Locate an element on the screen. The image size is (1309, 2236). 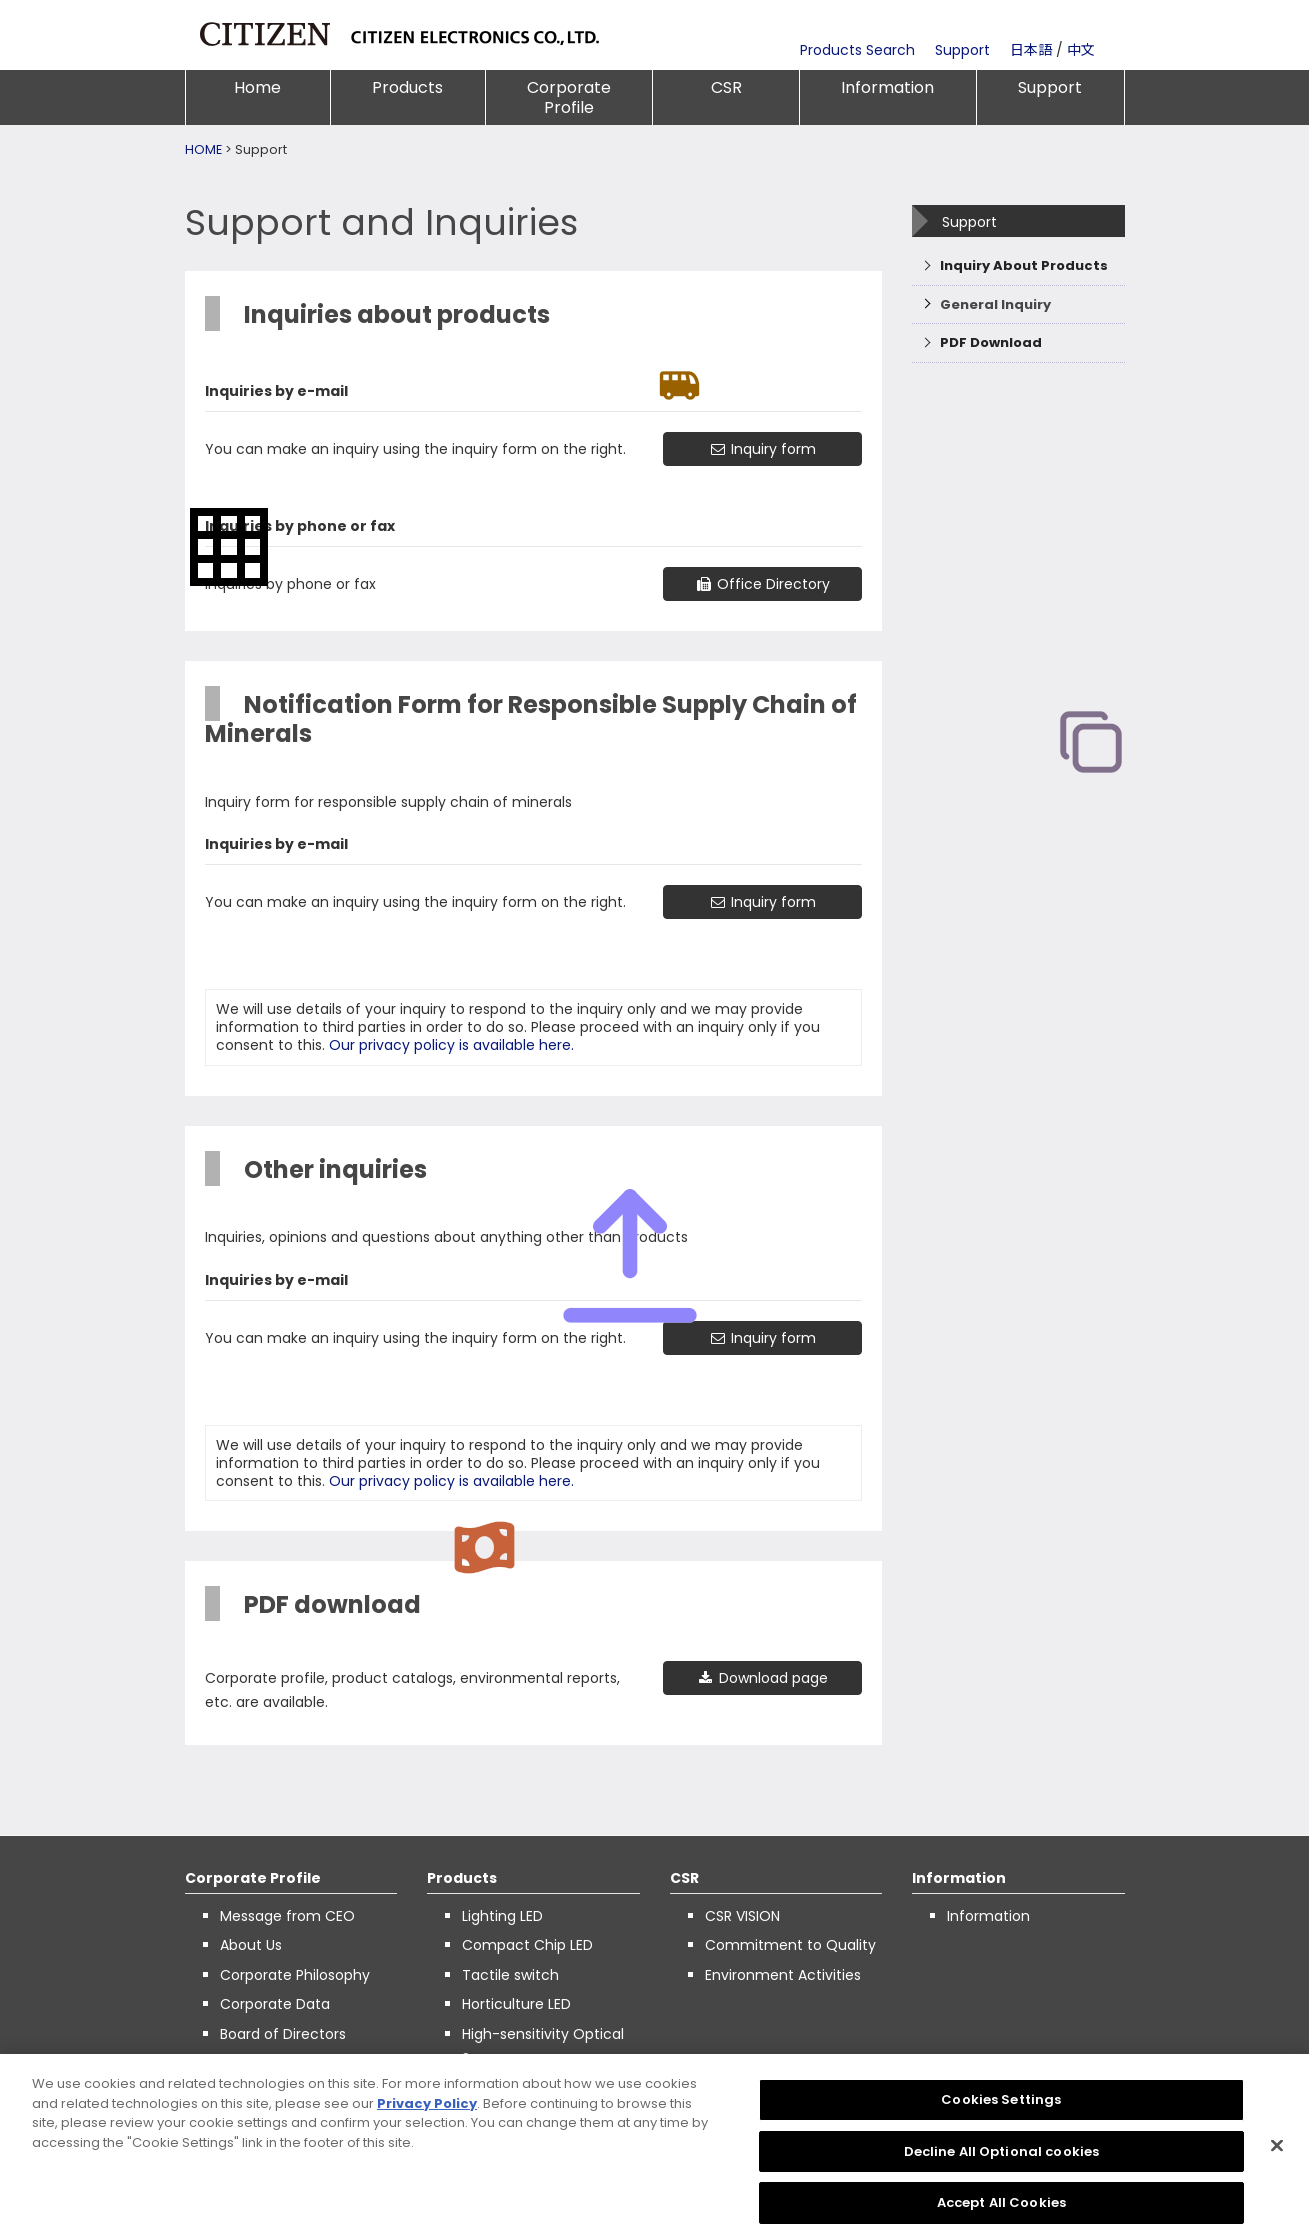
view public transit options is located at coordinates (679, 385).